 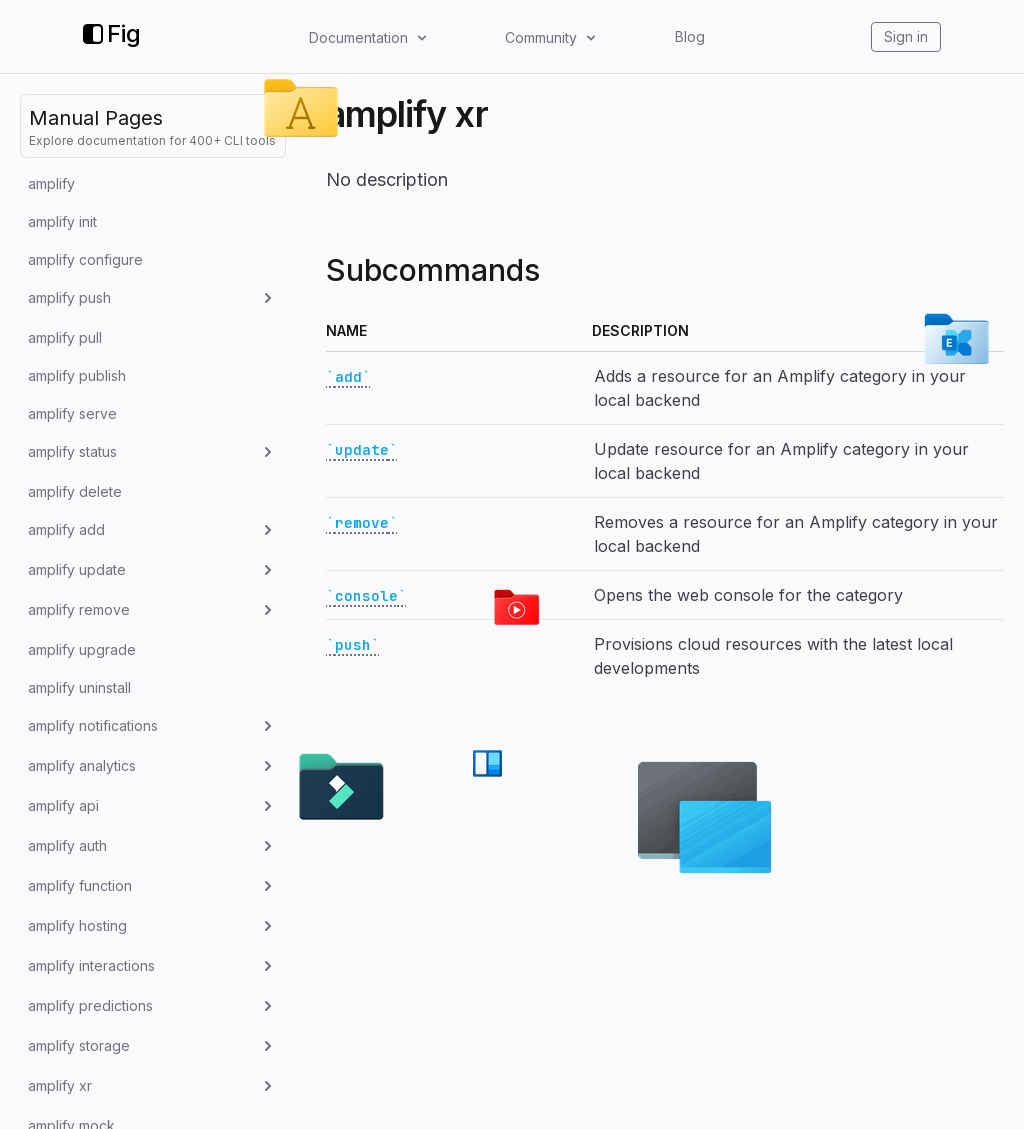 I want to click on open folder containing youtube music files, so click(x=516, y=608).